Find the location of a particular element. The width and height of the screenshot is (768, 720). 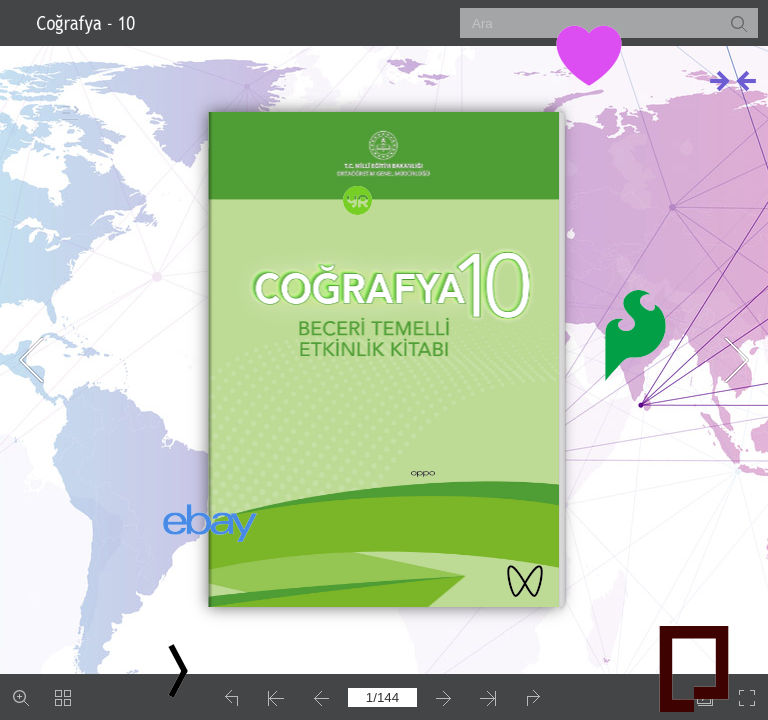

visit the oppo website or app is located at coordinates (423, 474).